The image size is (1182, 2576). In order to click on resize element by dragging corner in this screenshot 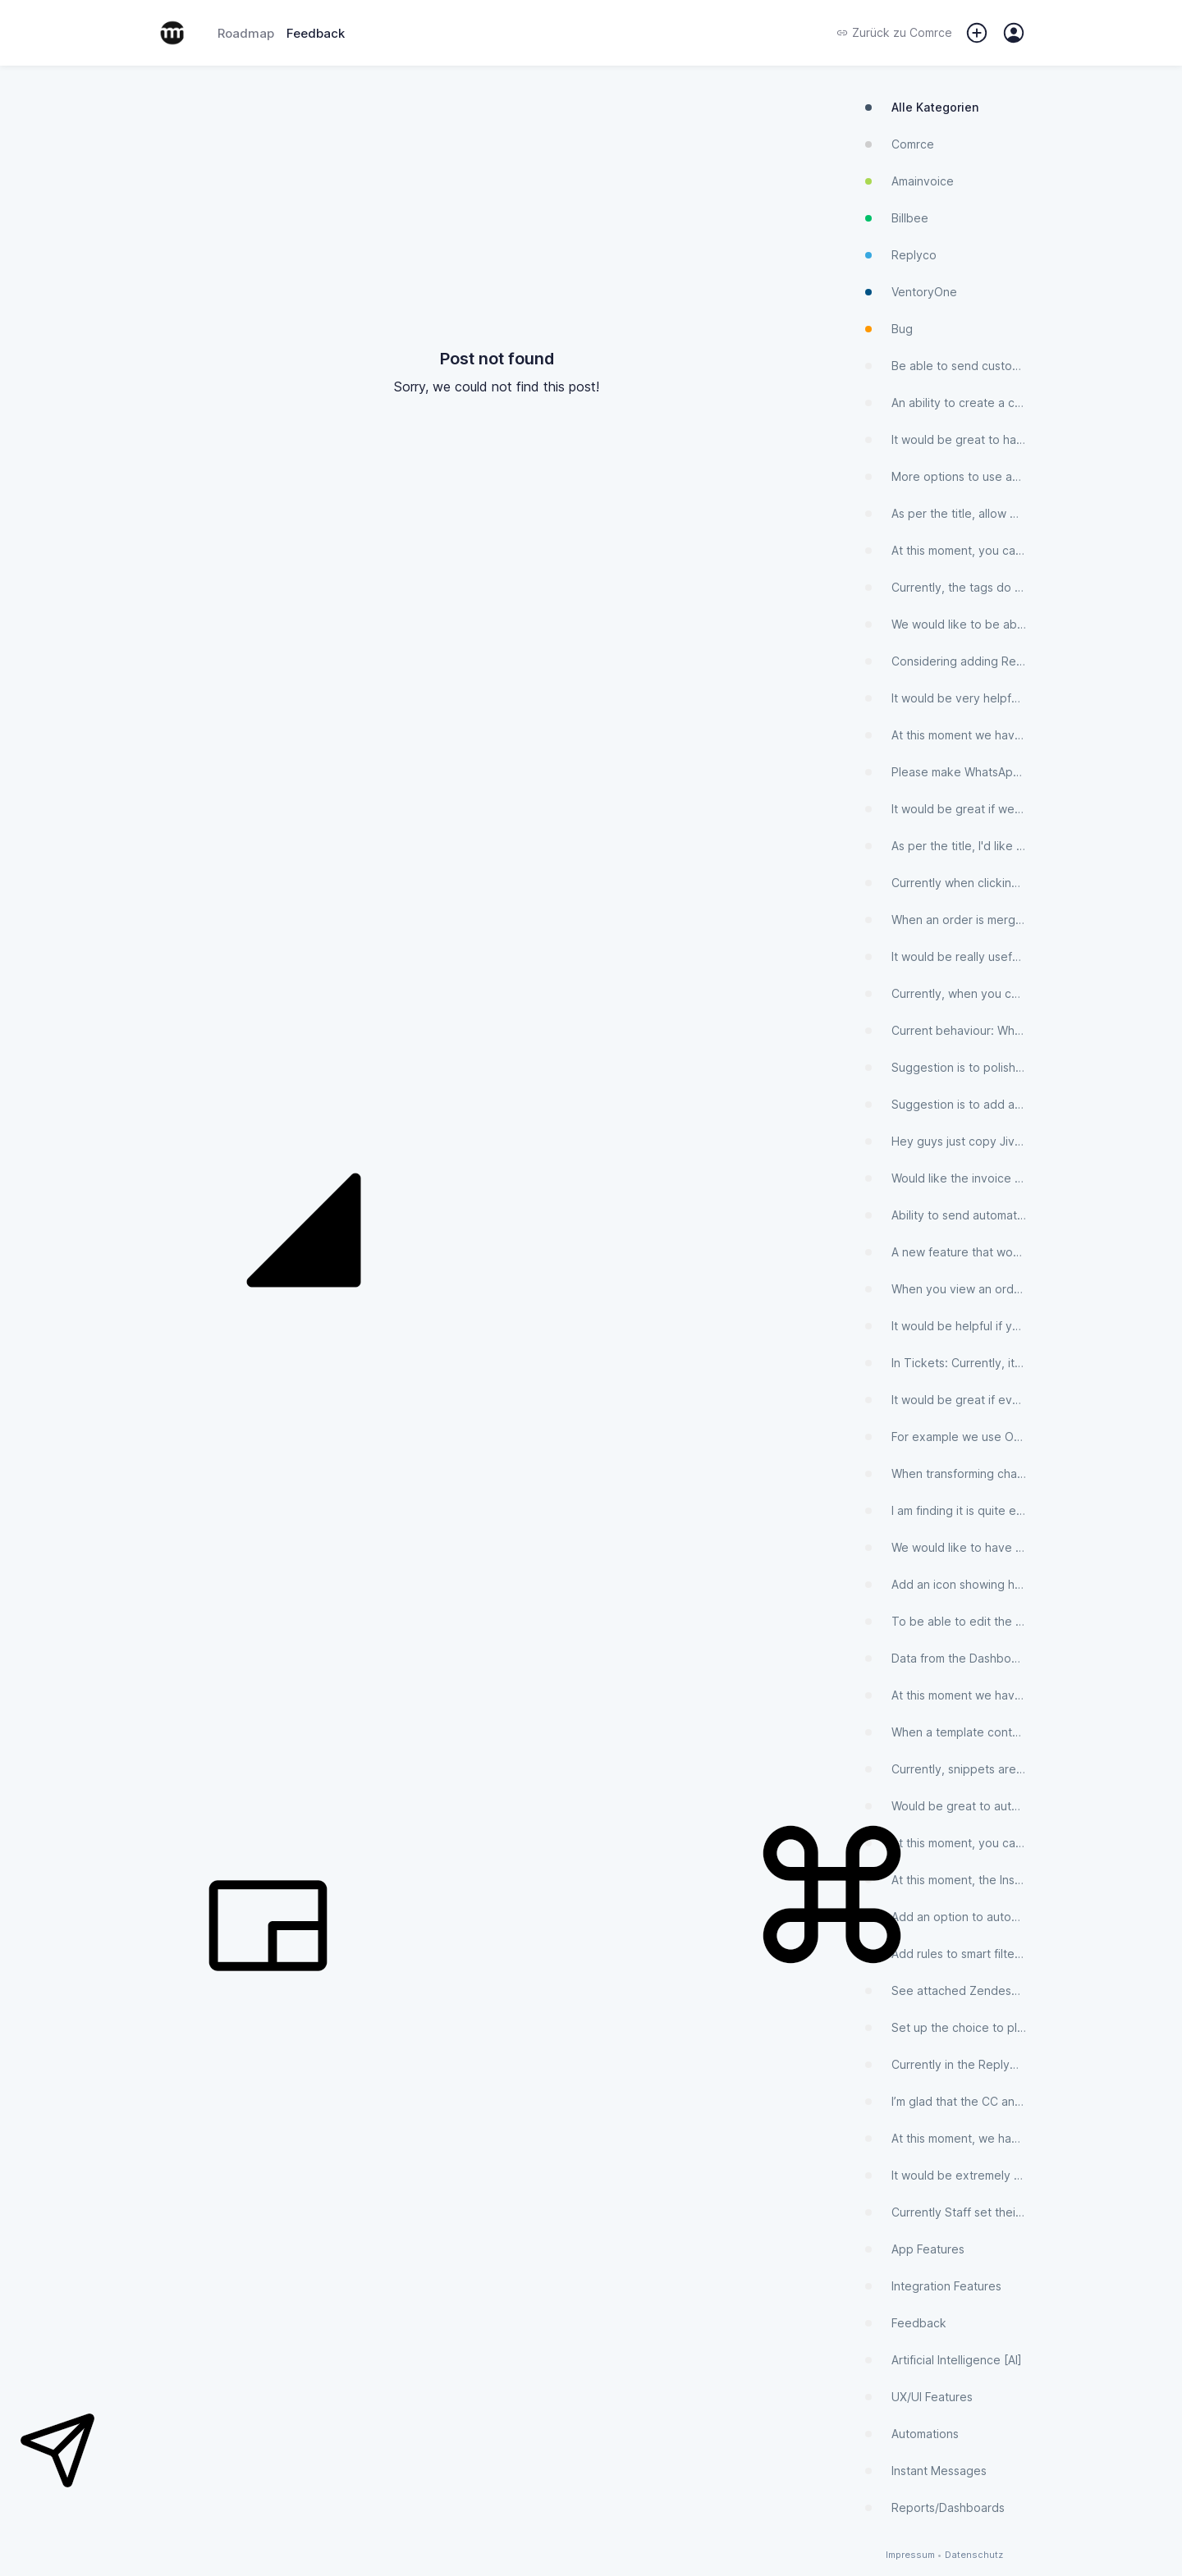, I will do `click(312, 1238)`.